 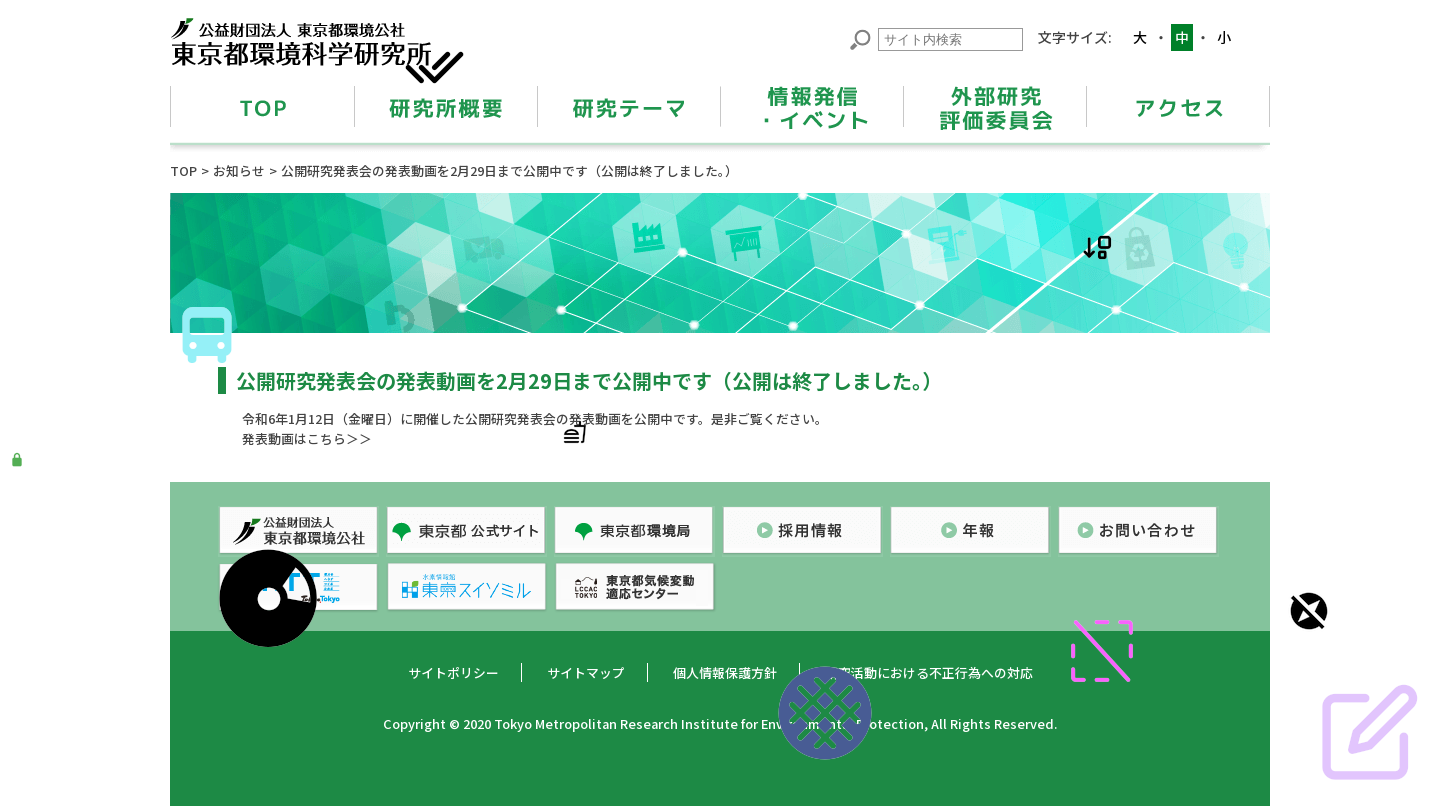 What do you see at coordinates (1309, 611) in the screenshot?
I see `disable compass or navigation mode` at bounding box center [1309, 611].